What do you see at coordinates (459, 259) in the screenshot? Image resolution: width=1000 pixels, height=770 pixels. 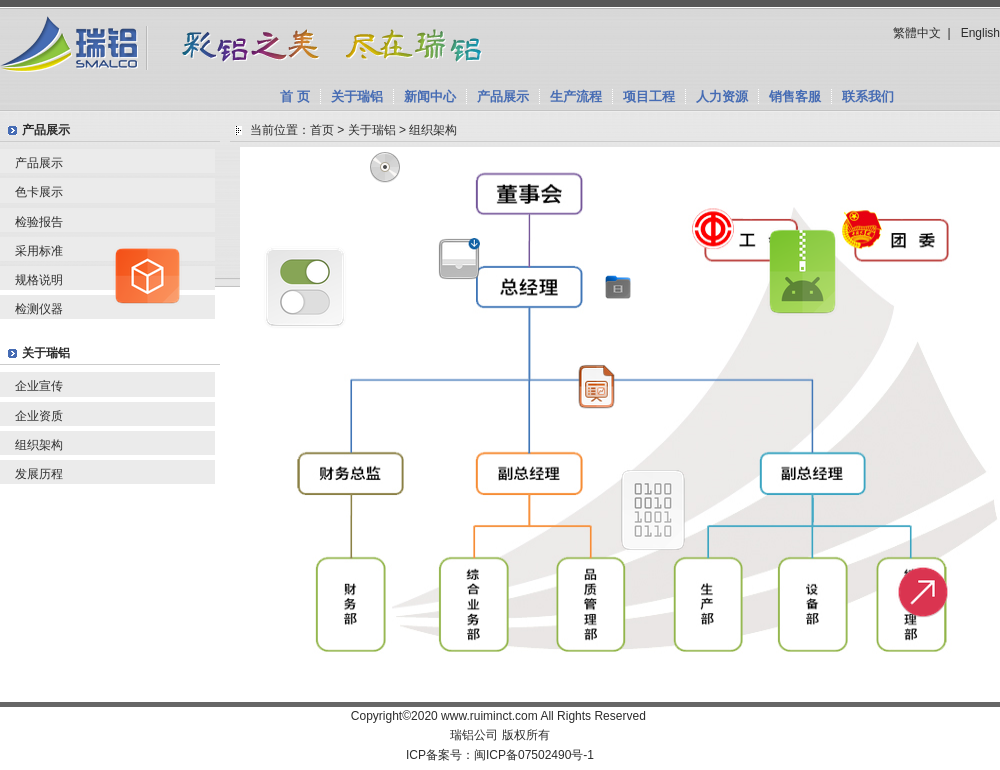 I see `open your email inbox` at bounding box center [459, 259].